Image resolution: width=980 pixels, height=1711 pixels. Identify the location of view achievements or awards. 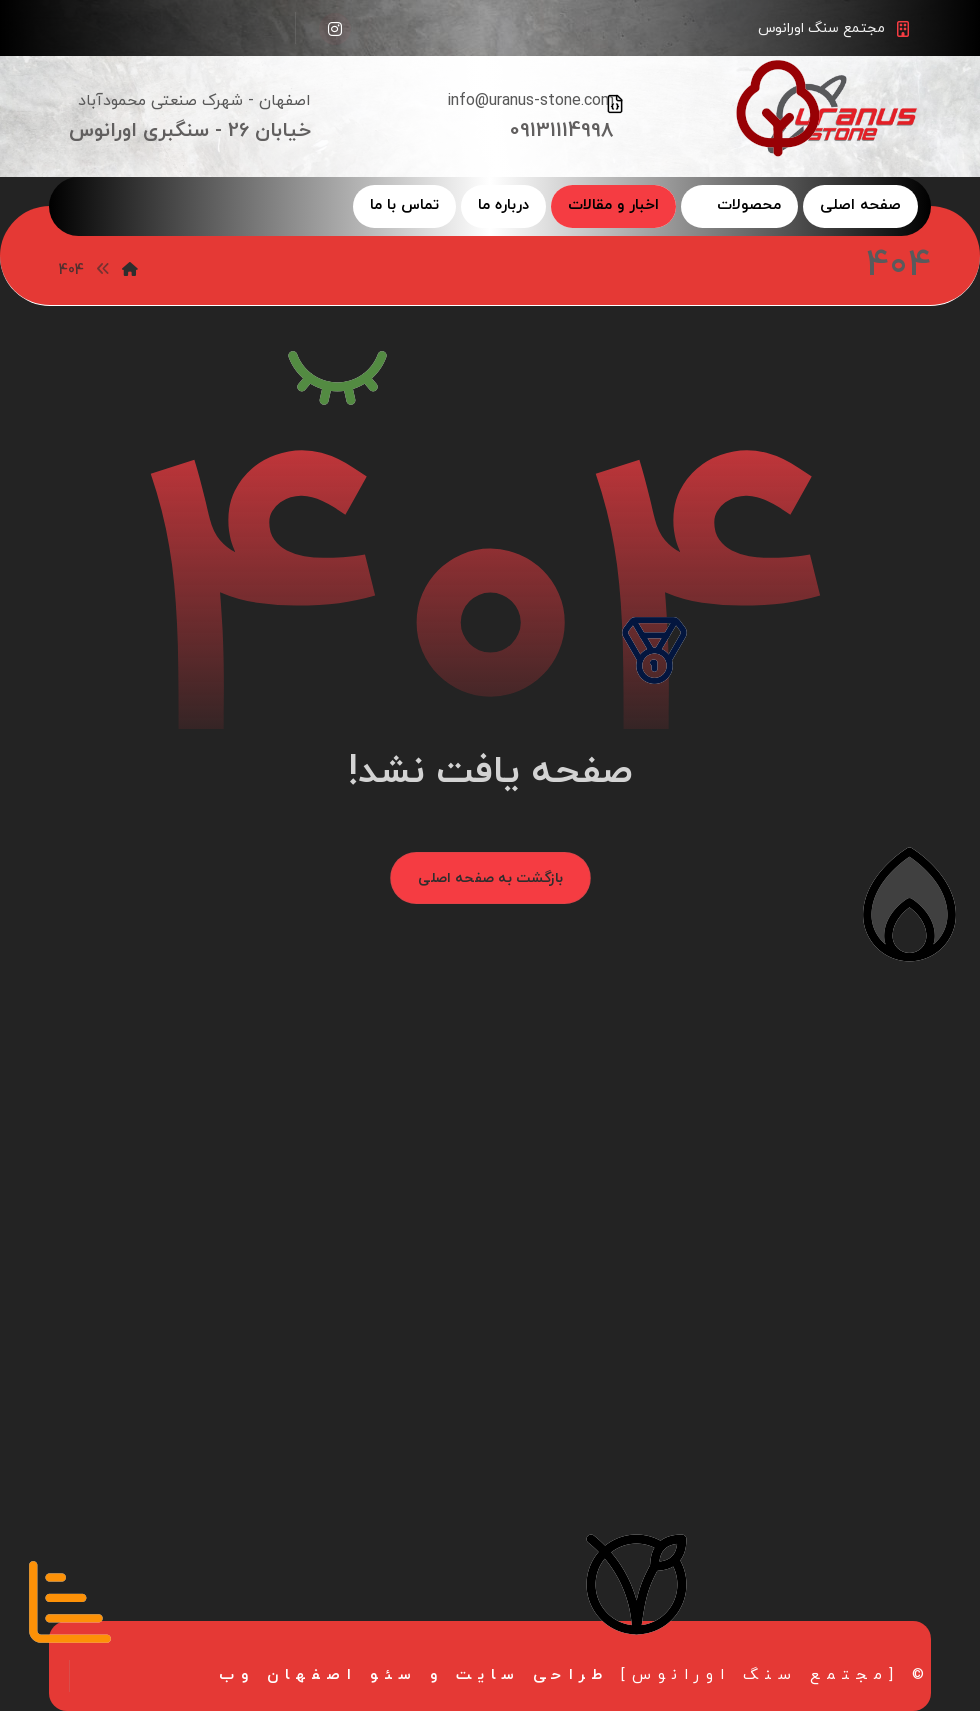
(654, 650).